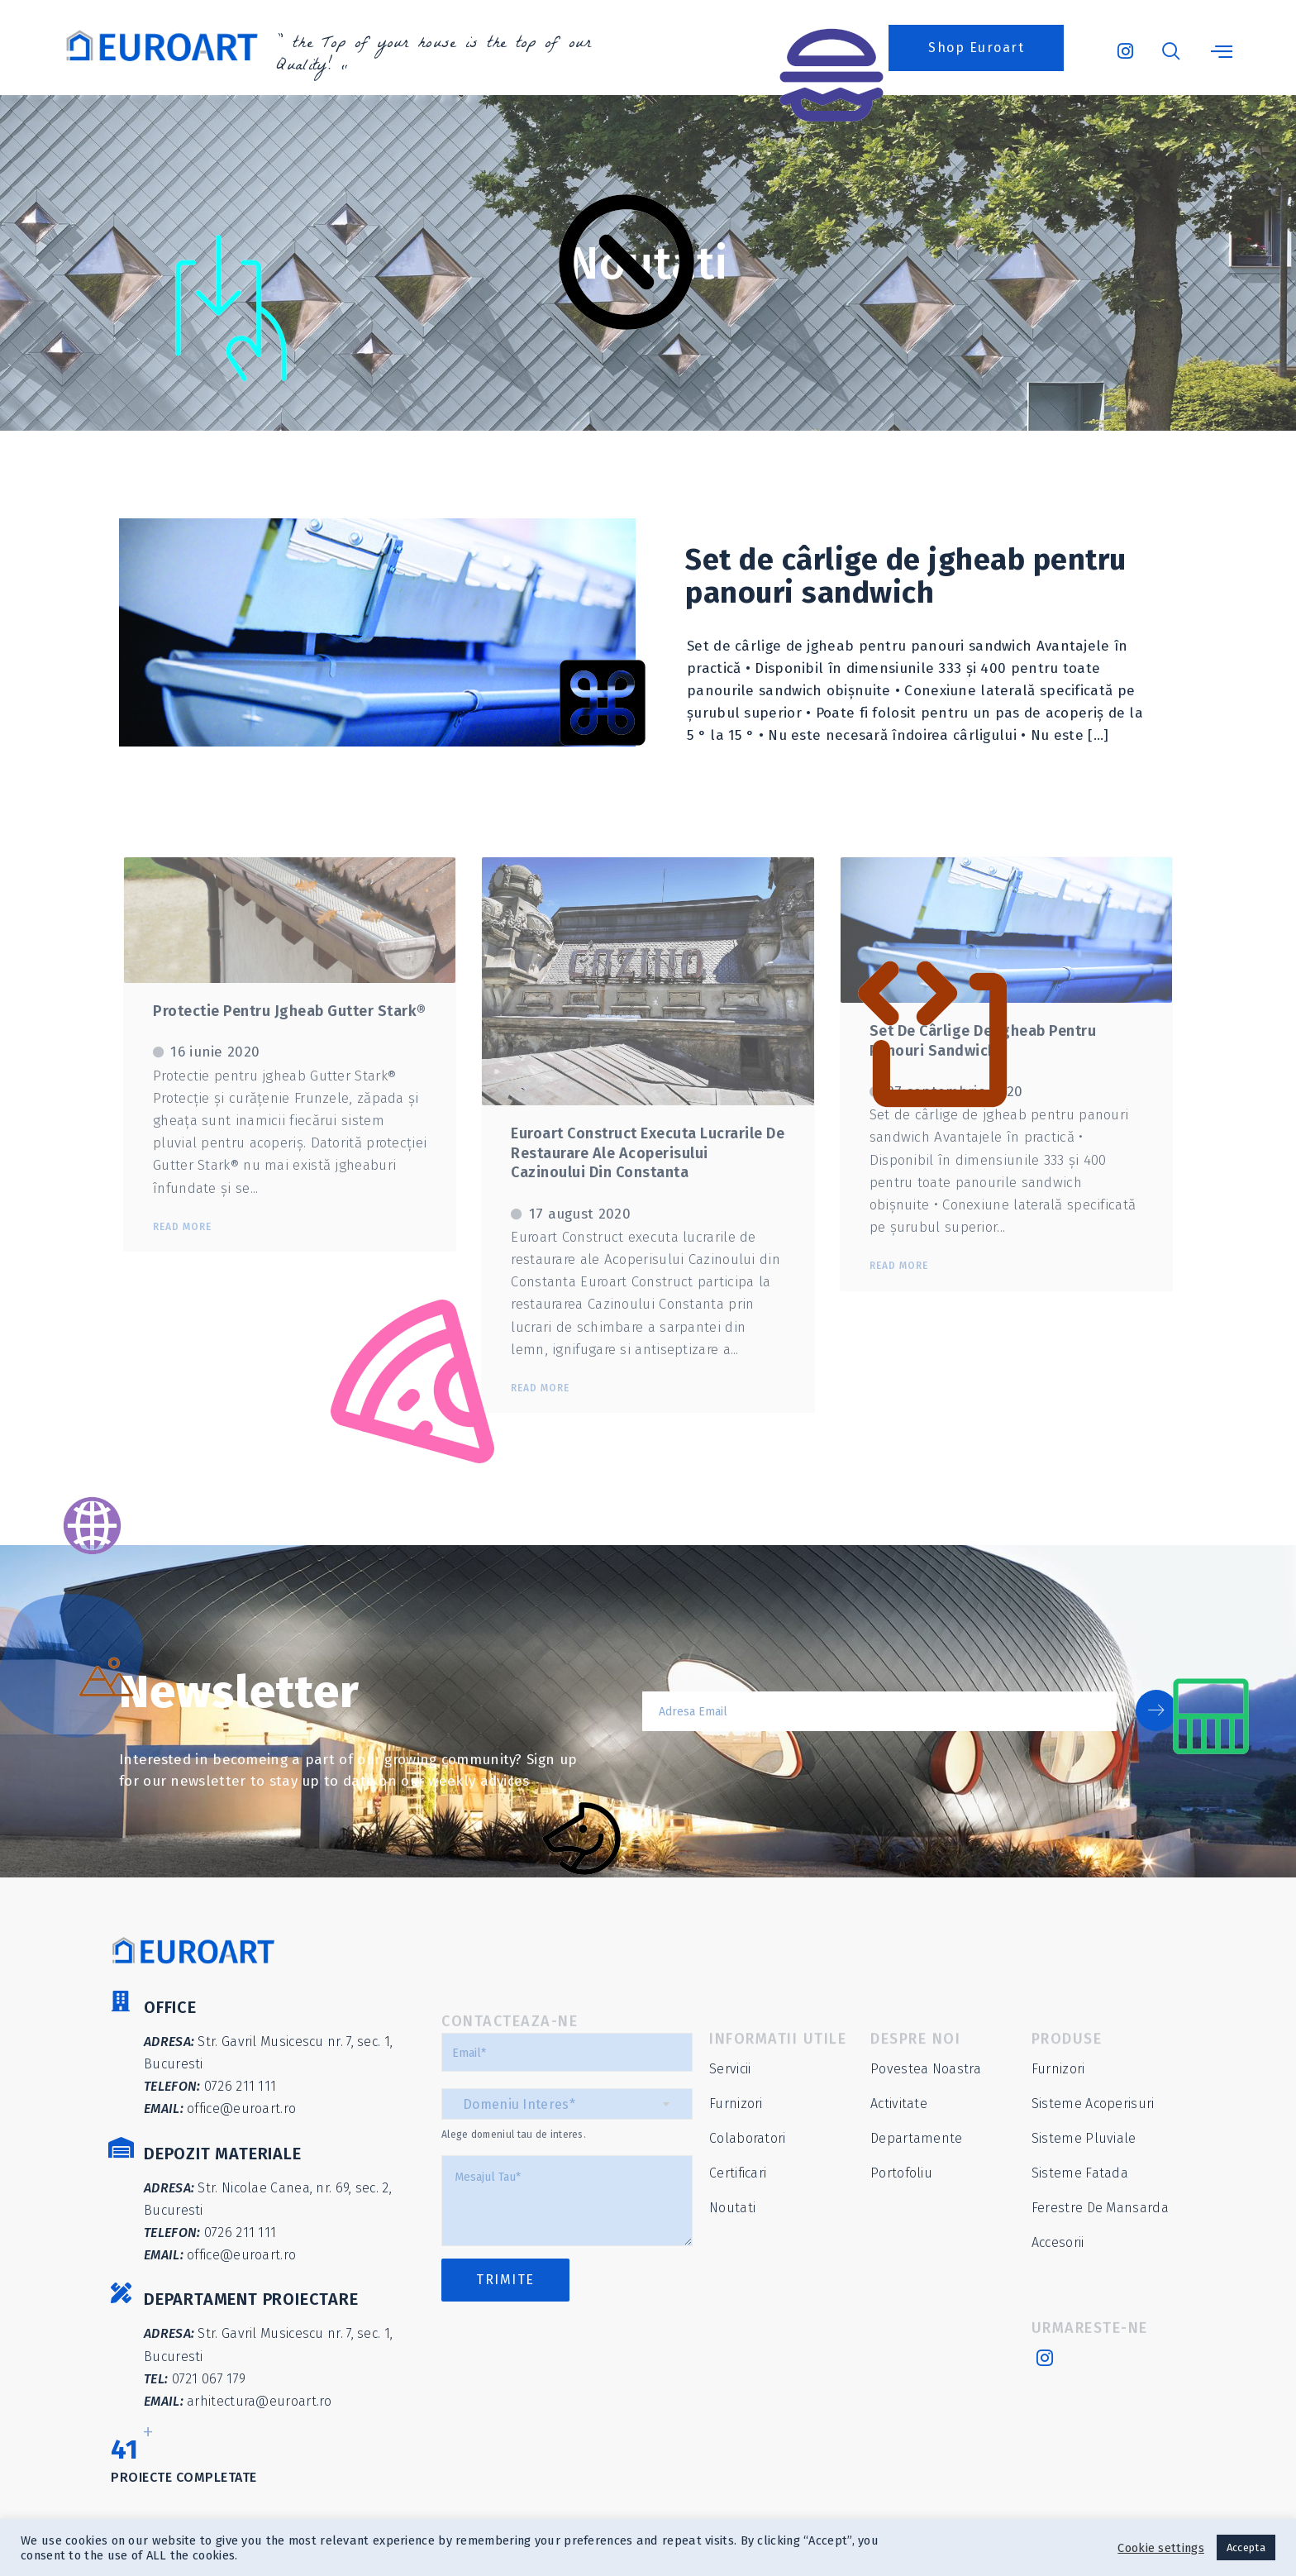 The image size is (1296, 2576). What do you see at coordinates (412, 1381) in the screenshot?
I see `order food or access food delivery` at bounding box center [412, 1381].